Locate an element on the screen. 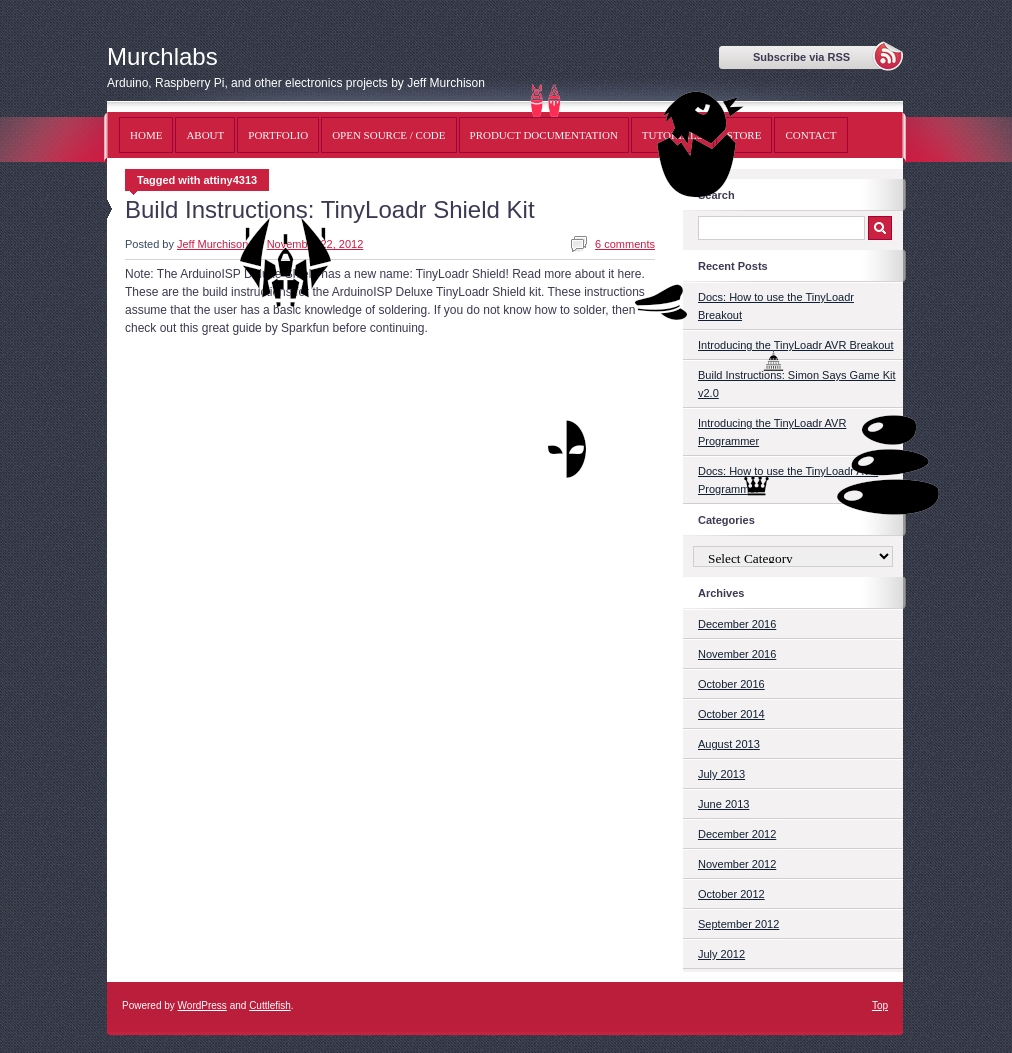  indicates new user or beginner status is located at coordinates (696, 142).